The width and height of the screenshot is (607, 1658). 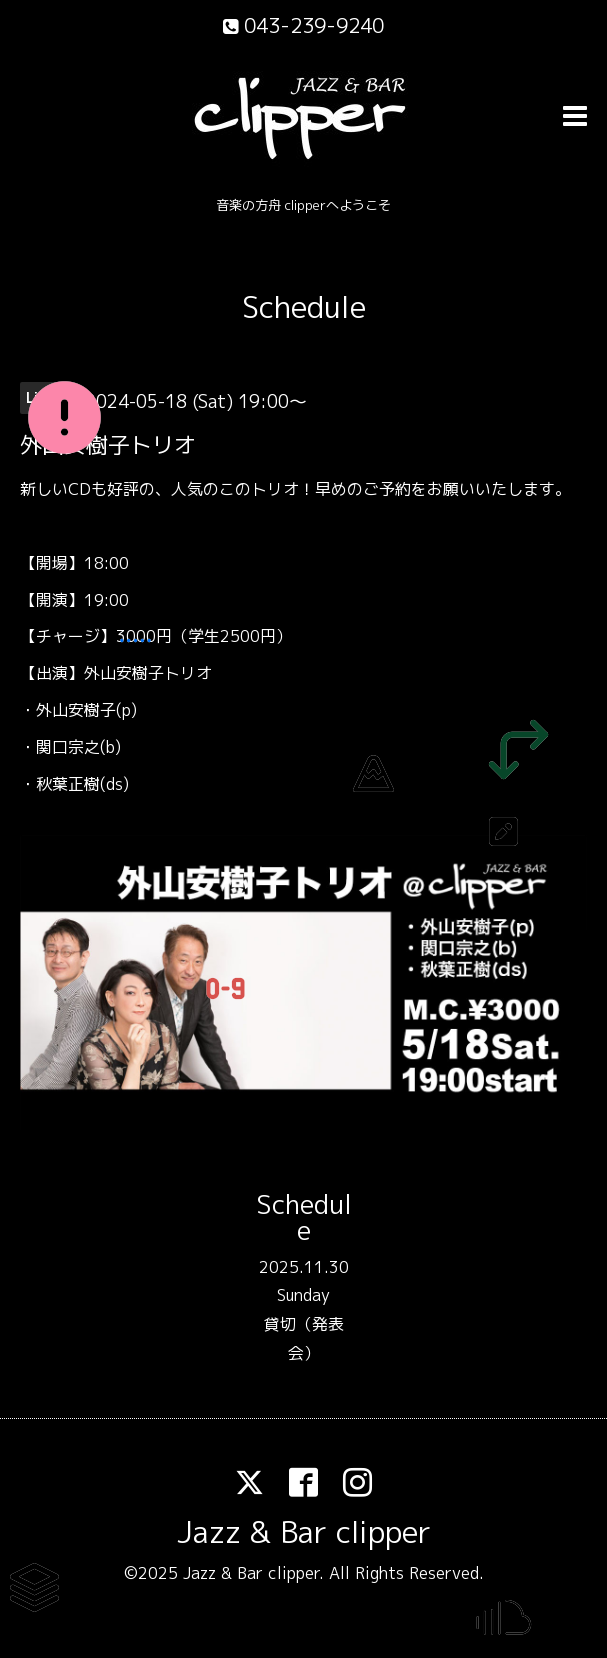 What do you see at coordinates (64, 417) in the screenshot?
I see `indicates an error or warning state` at bounding box center [64, 417].